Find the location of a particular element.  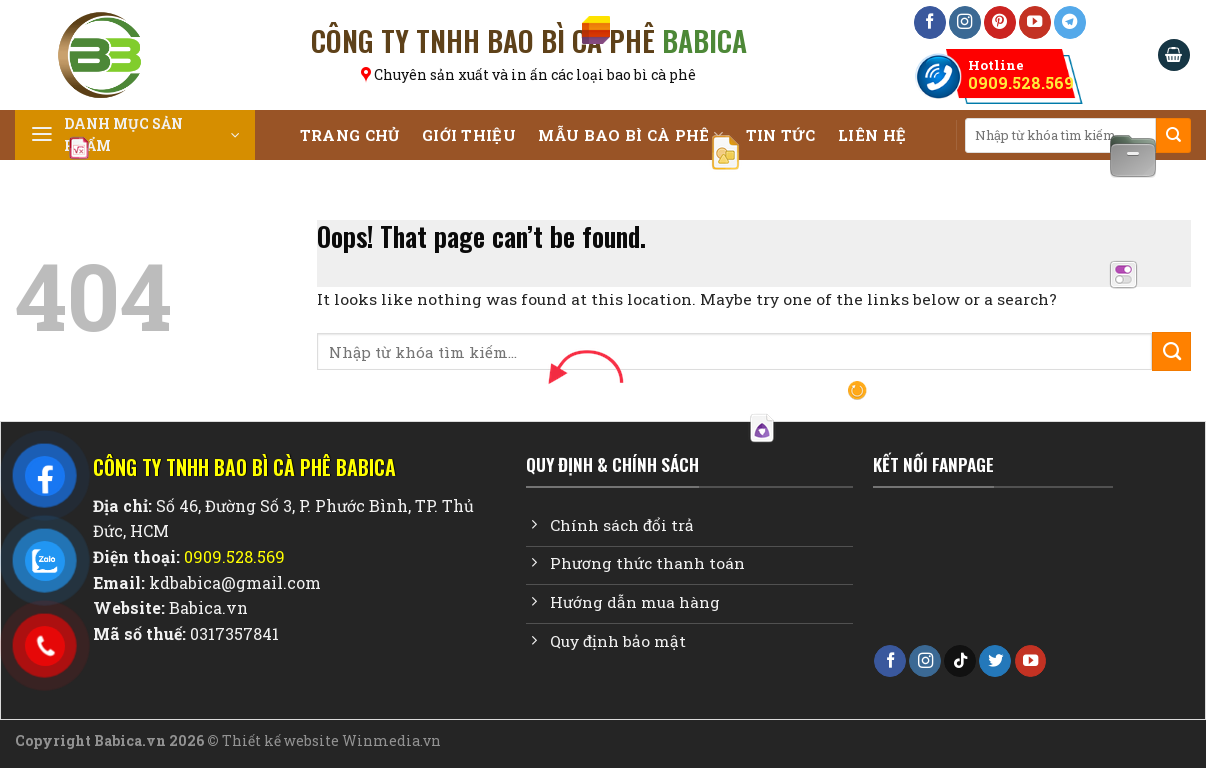

undo the last action is located at coordinates (585, 366).